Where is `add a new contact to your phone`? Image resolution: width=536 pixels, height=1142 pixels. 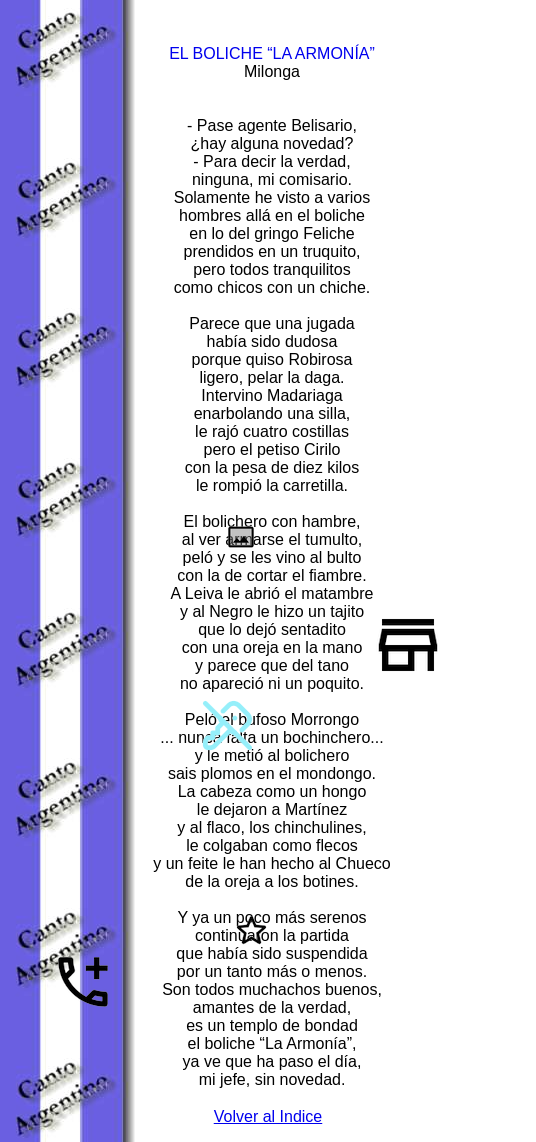
add a new contact to your phone is located at coordinates (83, 982).